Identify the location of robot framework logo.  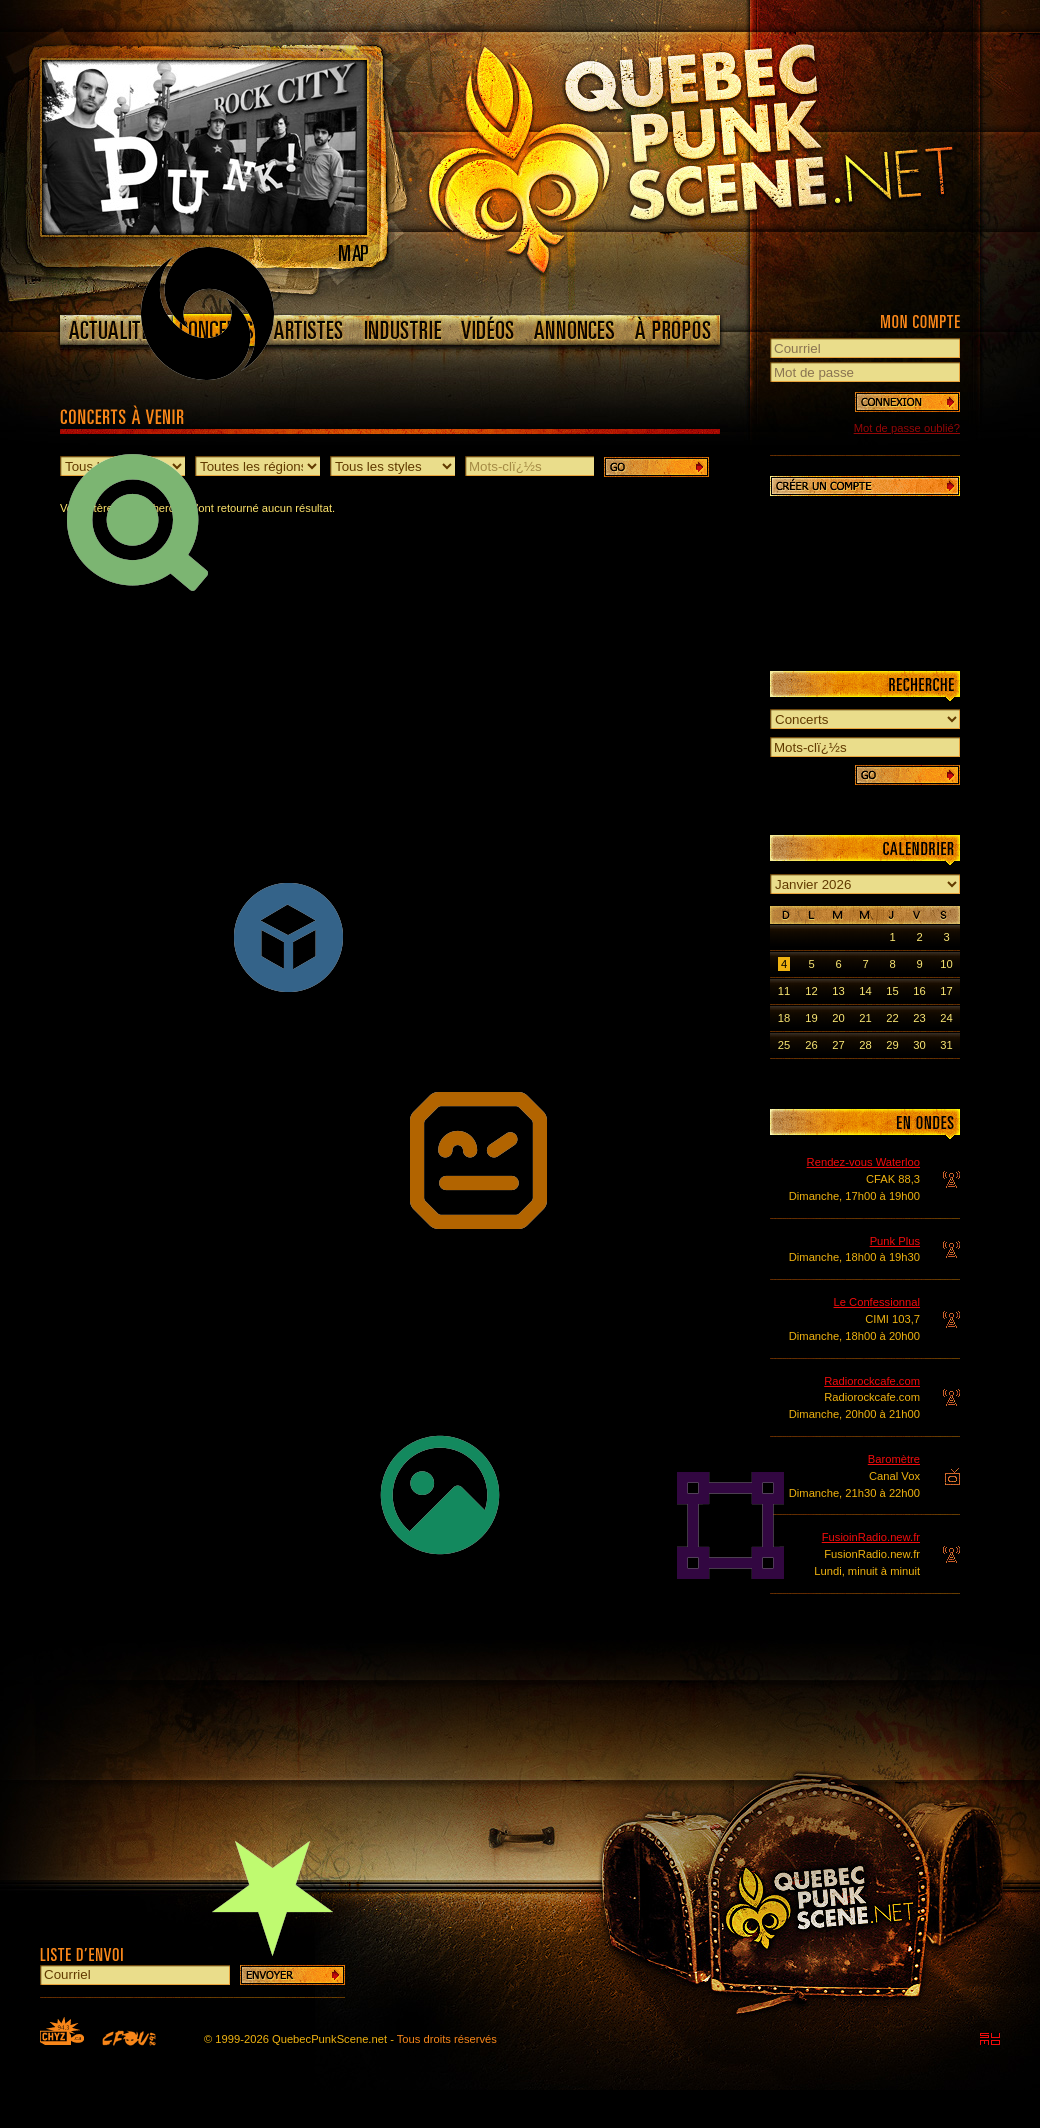
(478, 1160).